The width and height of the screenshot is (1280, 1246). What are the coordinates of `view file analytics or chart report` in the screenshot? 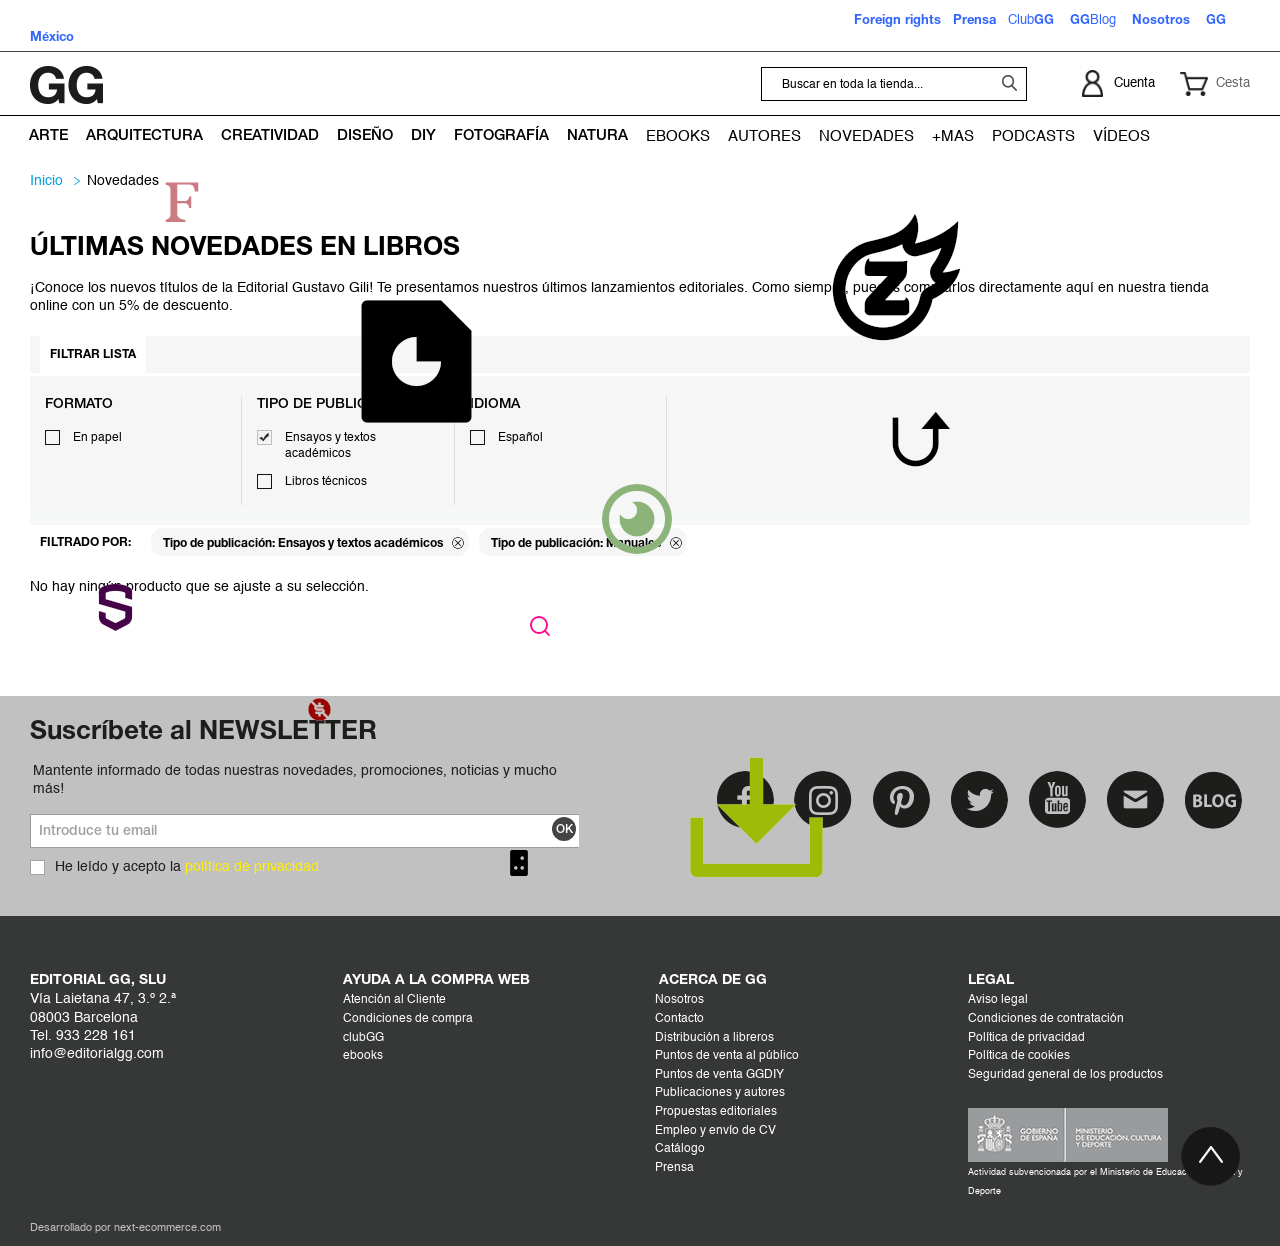 It's located at (416, 361).